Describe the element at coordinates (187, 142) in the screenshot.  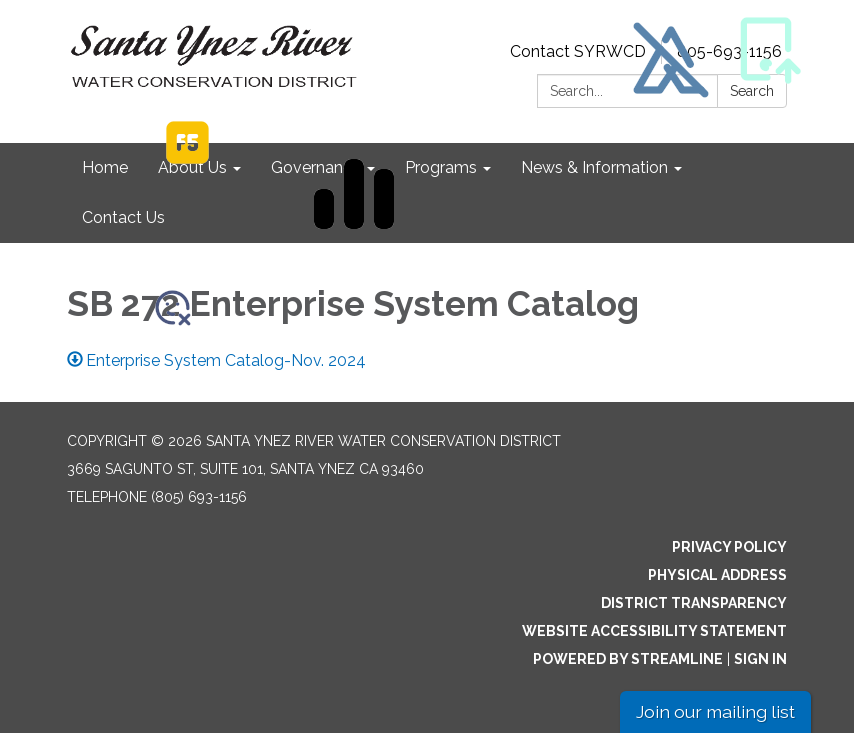
I see `press F5 to refresh the page` at that location.